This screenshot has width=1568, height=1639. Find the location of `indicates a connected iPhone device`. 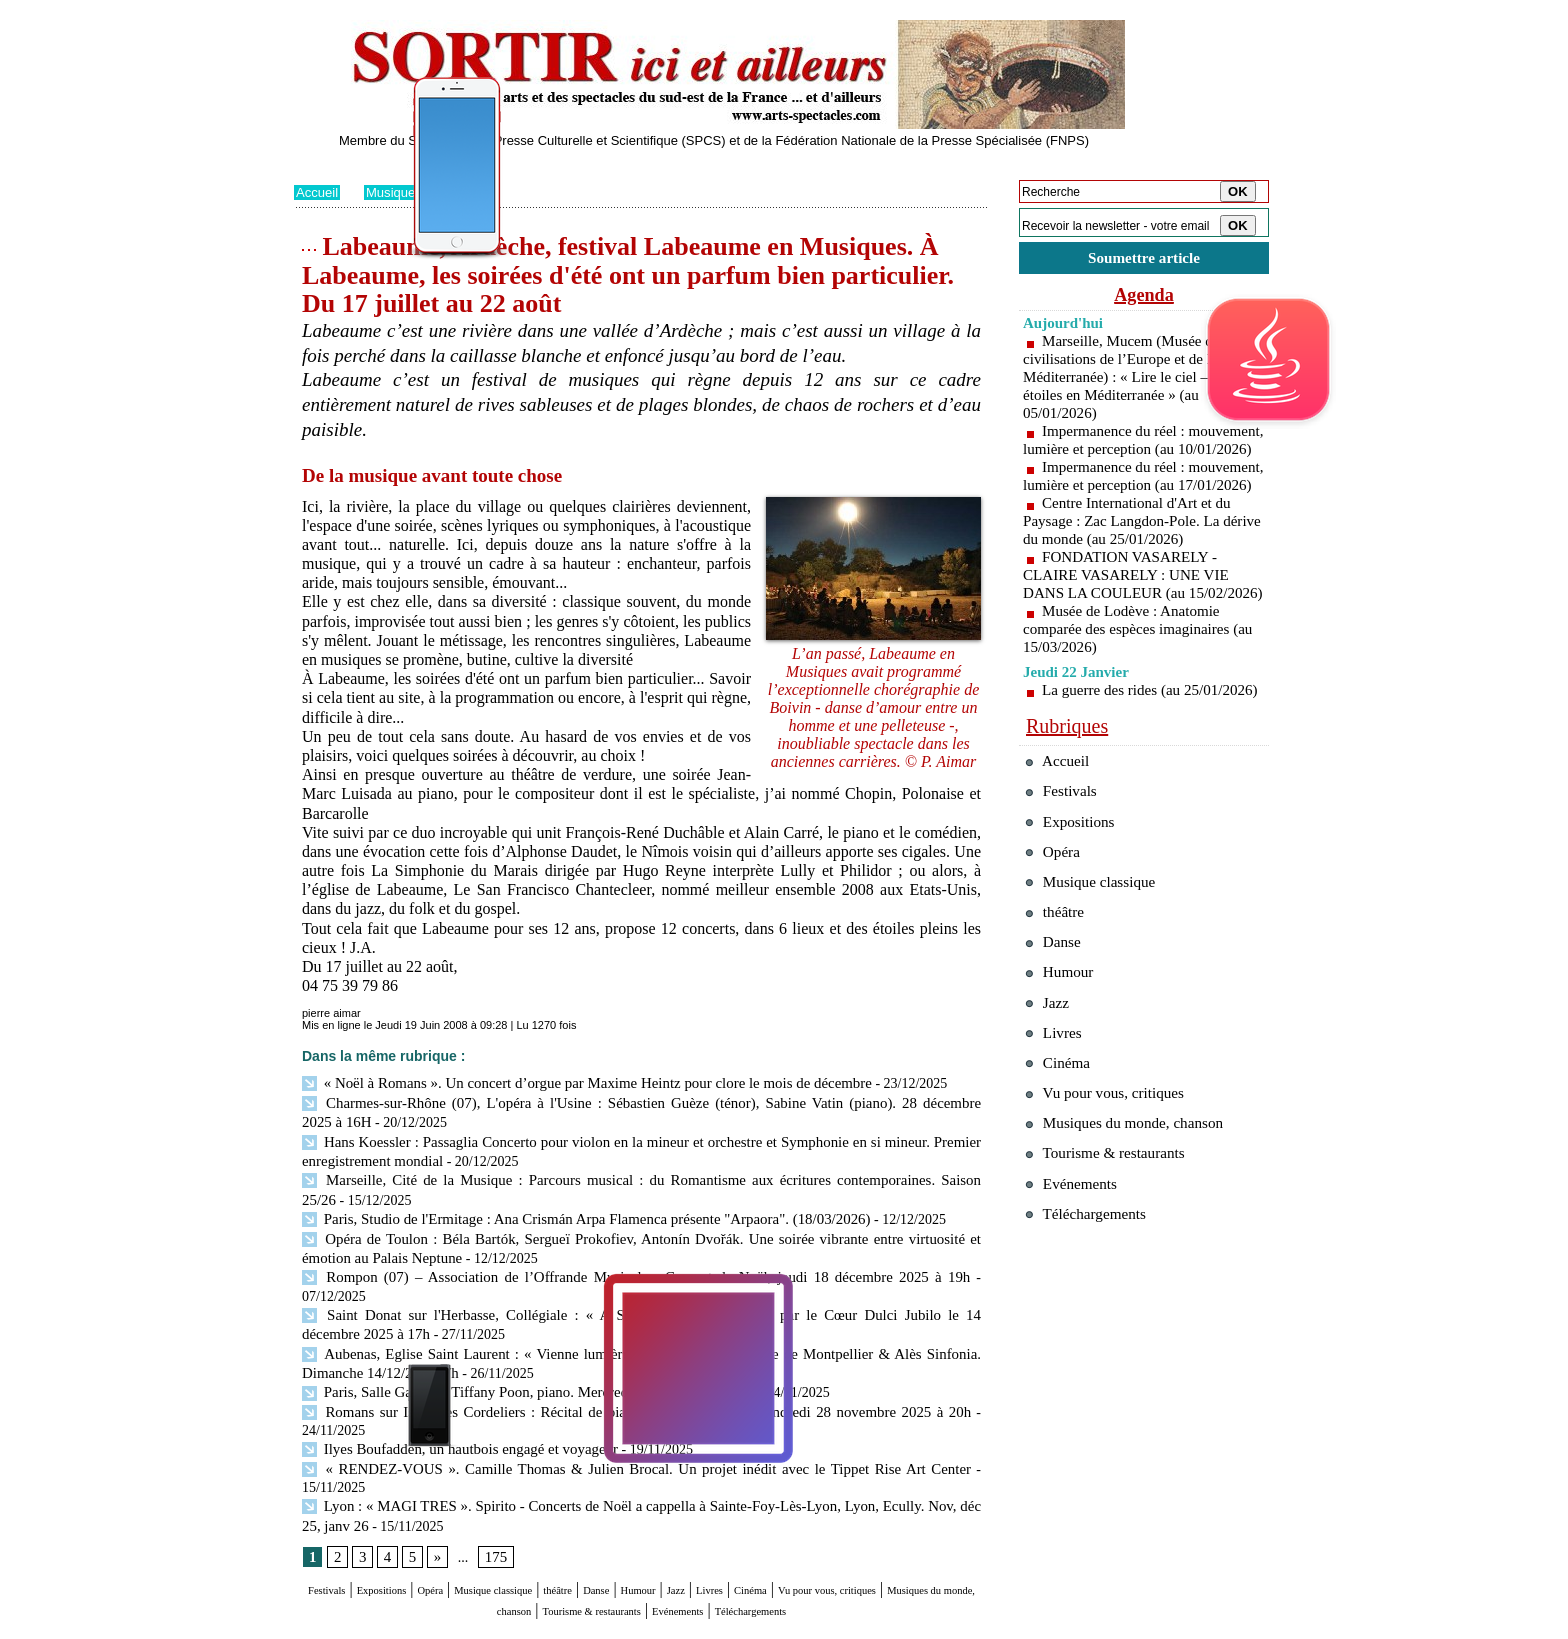

indicates a connected iPhone device is located at coordinates (457, 168).